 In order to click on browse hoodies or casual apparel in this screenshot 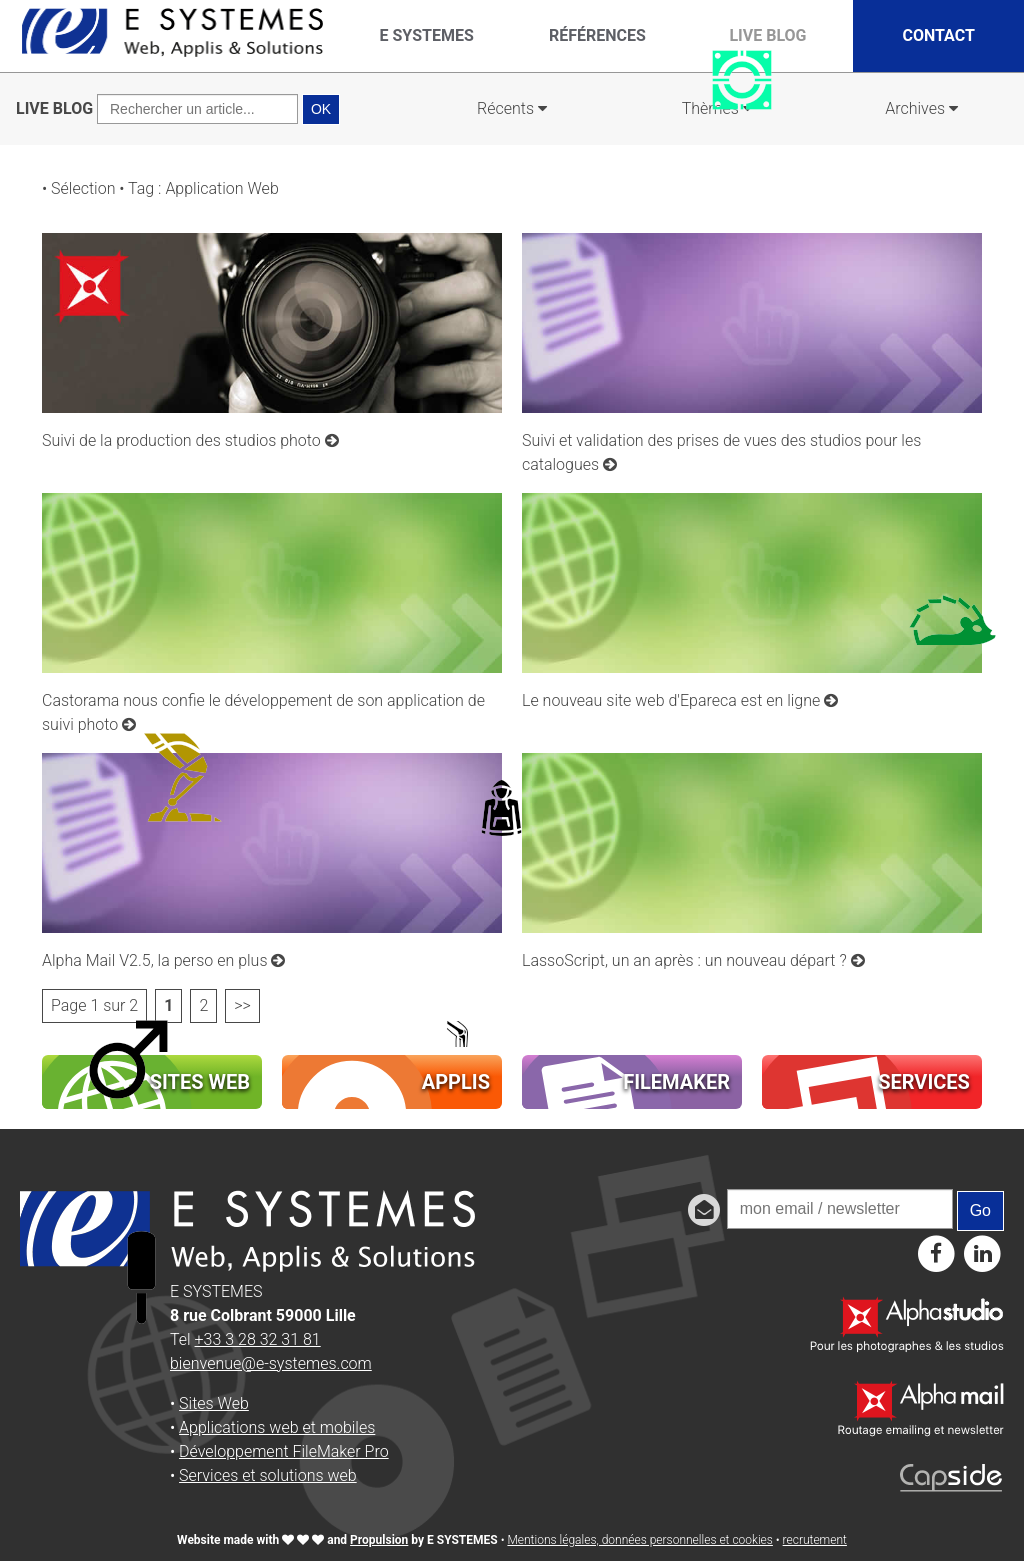, I will do `click(501, 807)`.